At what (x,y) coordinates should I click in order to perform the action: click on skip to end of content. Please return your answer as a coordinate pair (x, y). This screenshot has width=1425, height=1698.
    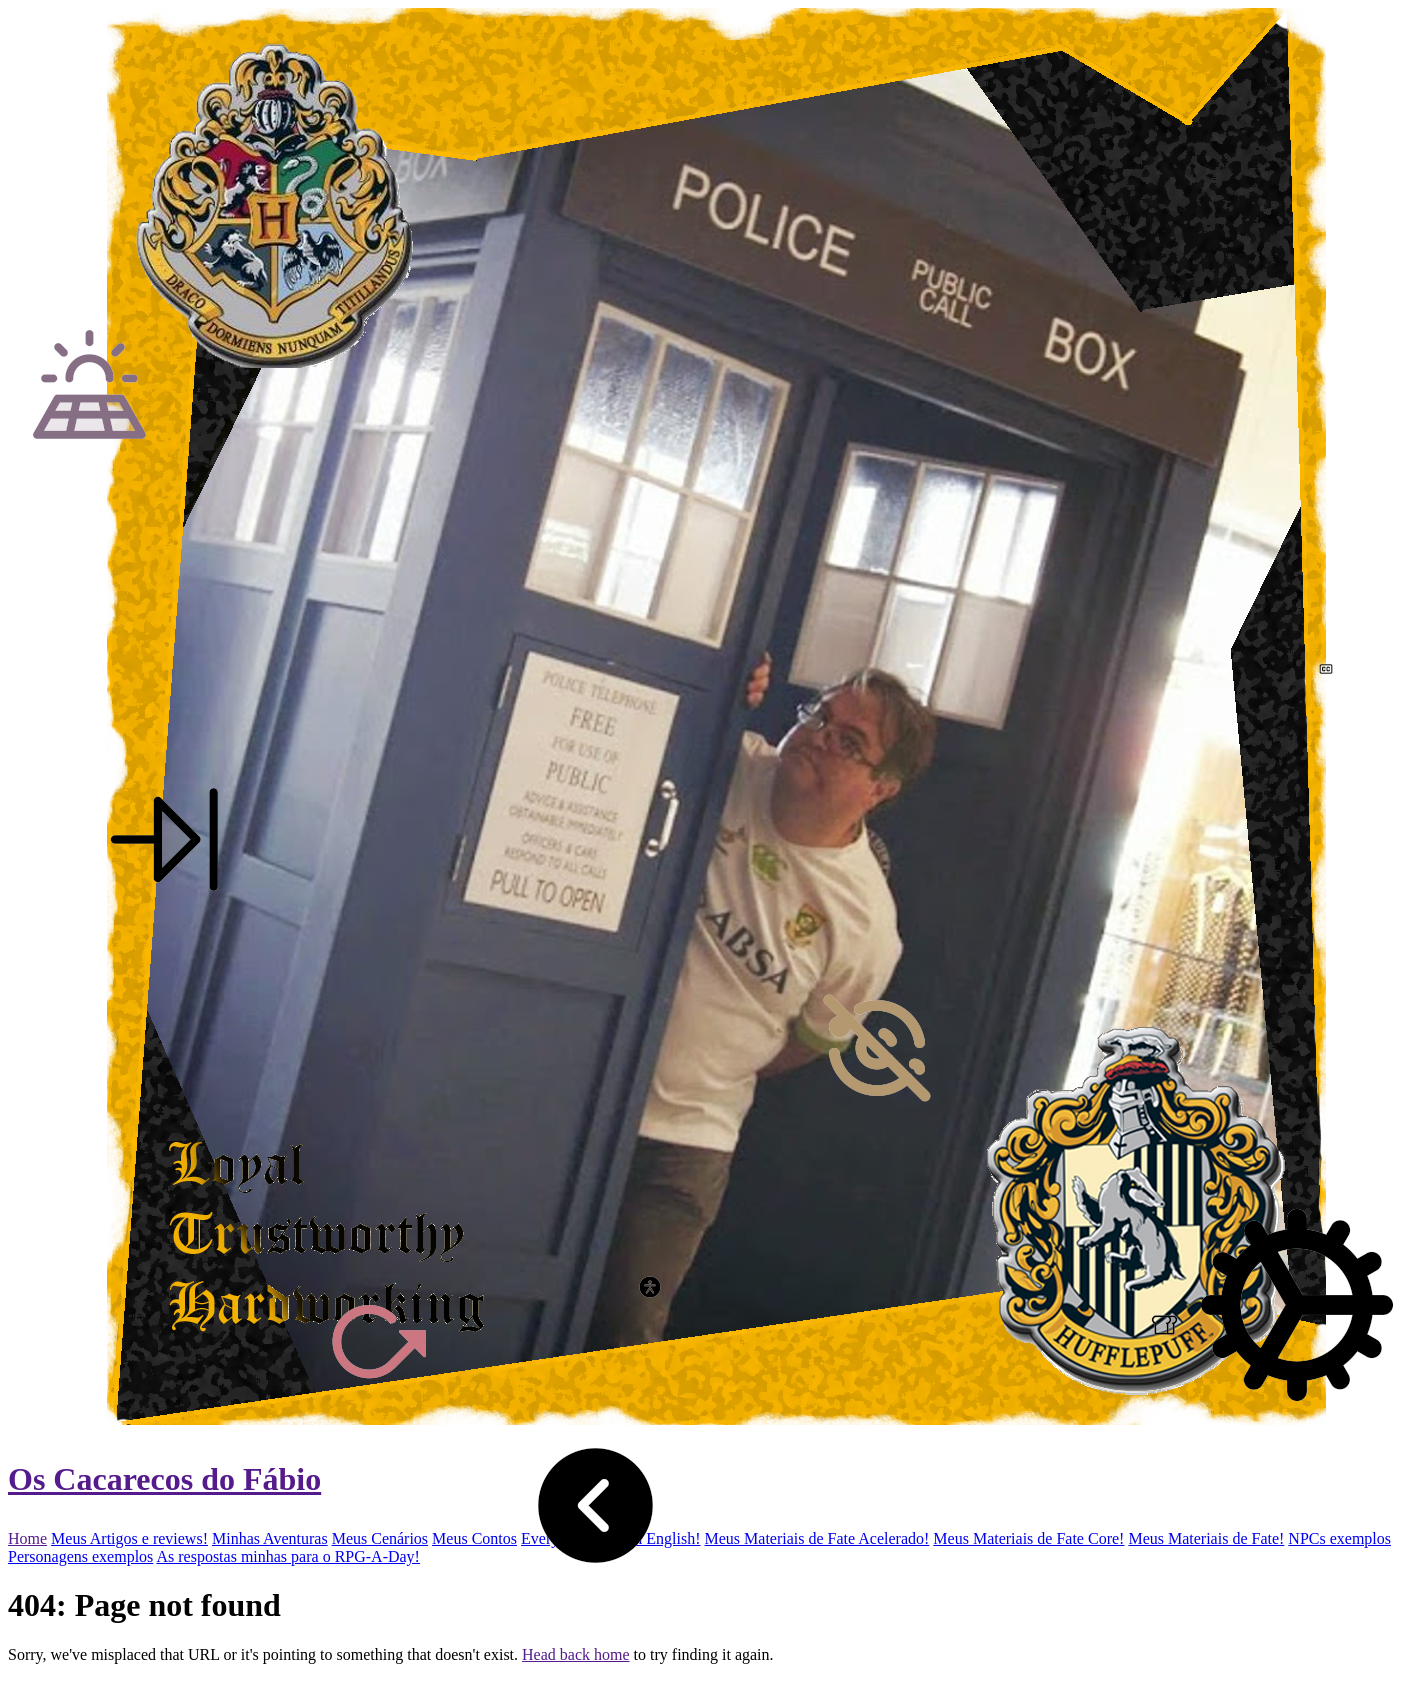
    Looking at the image, I should click on (166, 839).